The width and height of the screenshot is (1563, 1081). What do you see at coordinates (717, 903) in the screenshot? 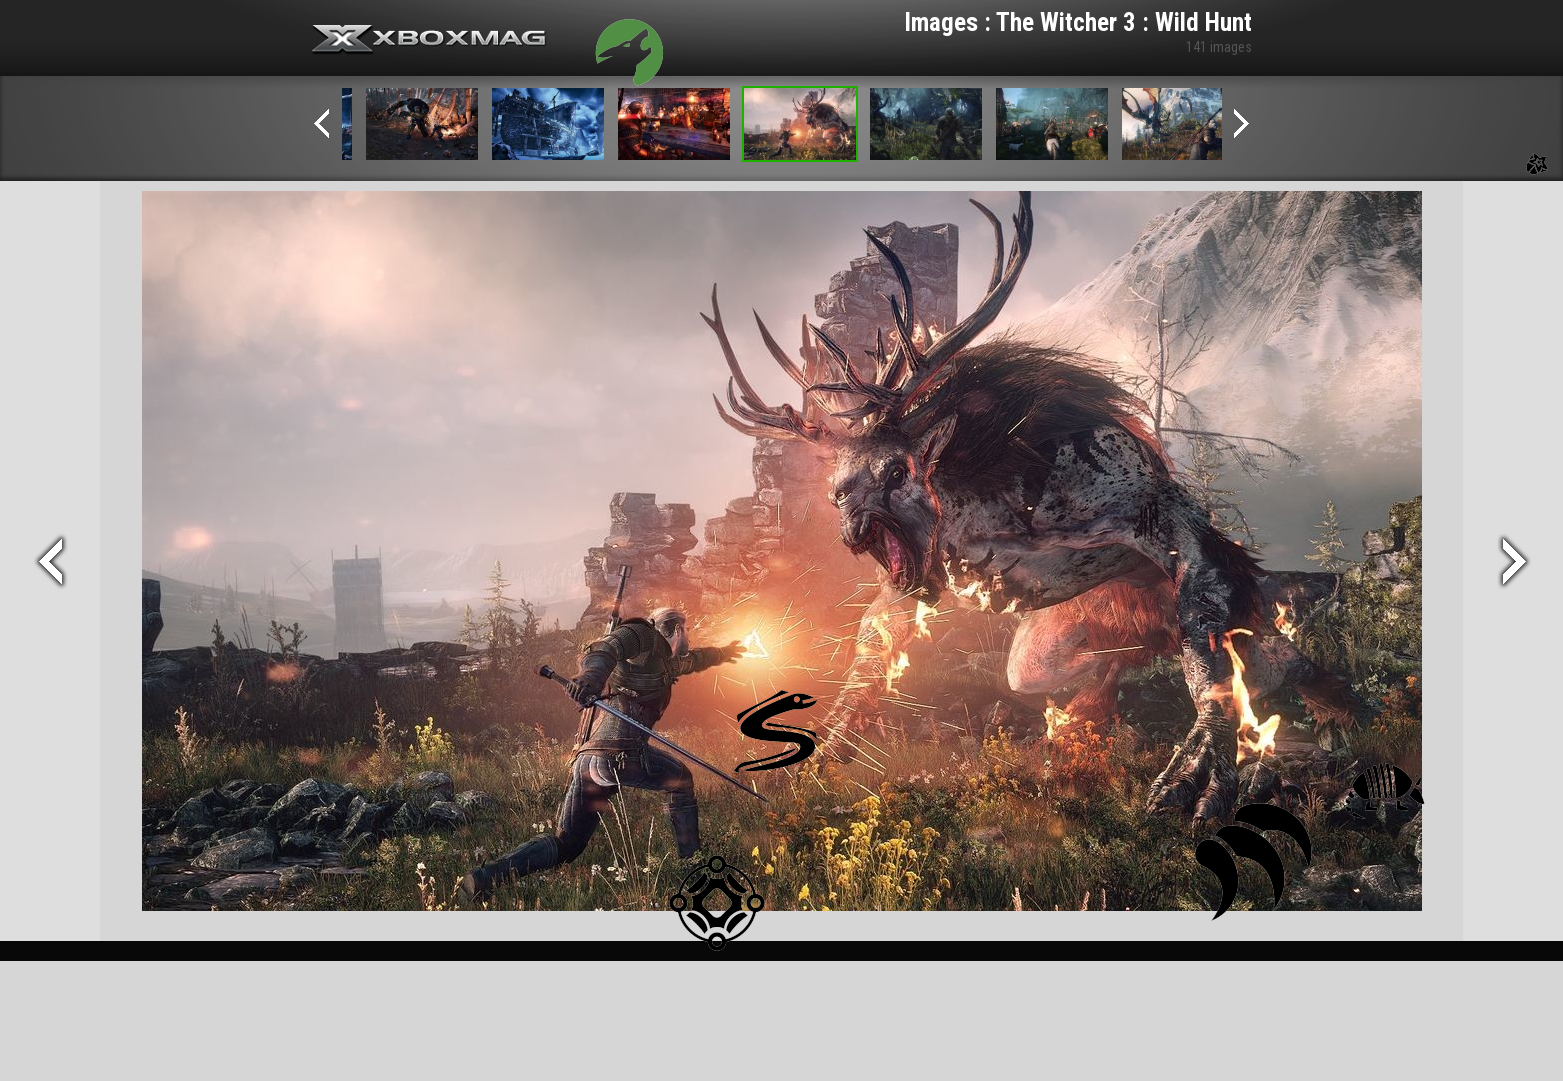
I see `network or connection hub icon` at bounding box center [717, 903].